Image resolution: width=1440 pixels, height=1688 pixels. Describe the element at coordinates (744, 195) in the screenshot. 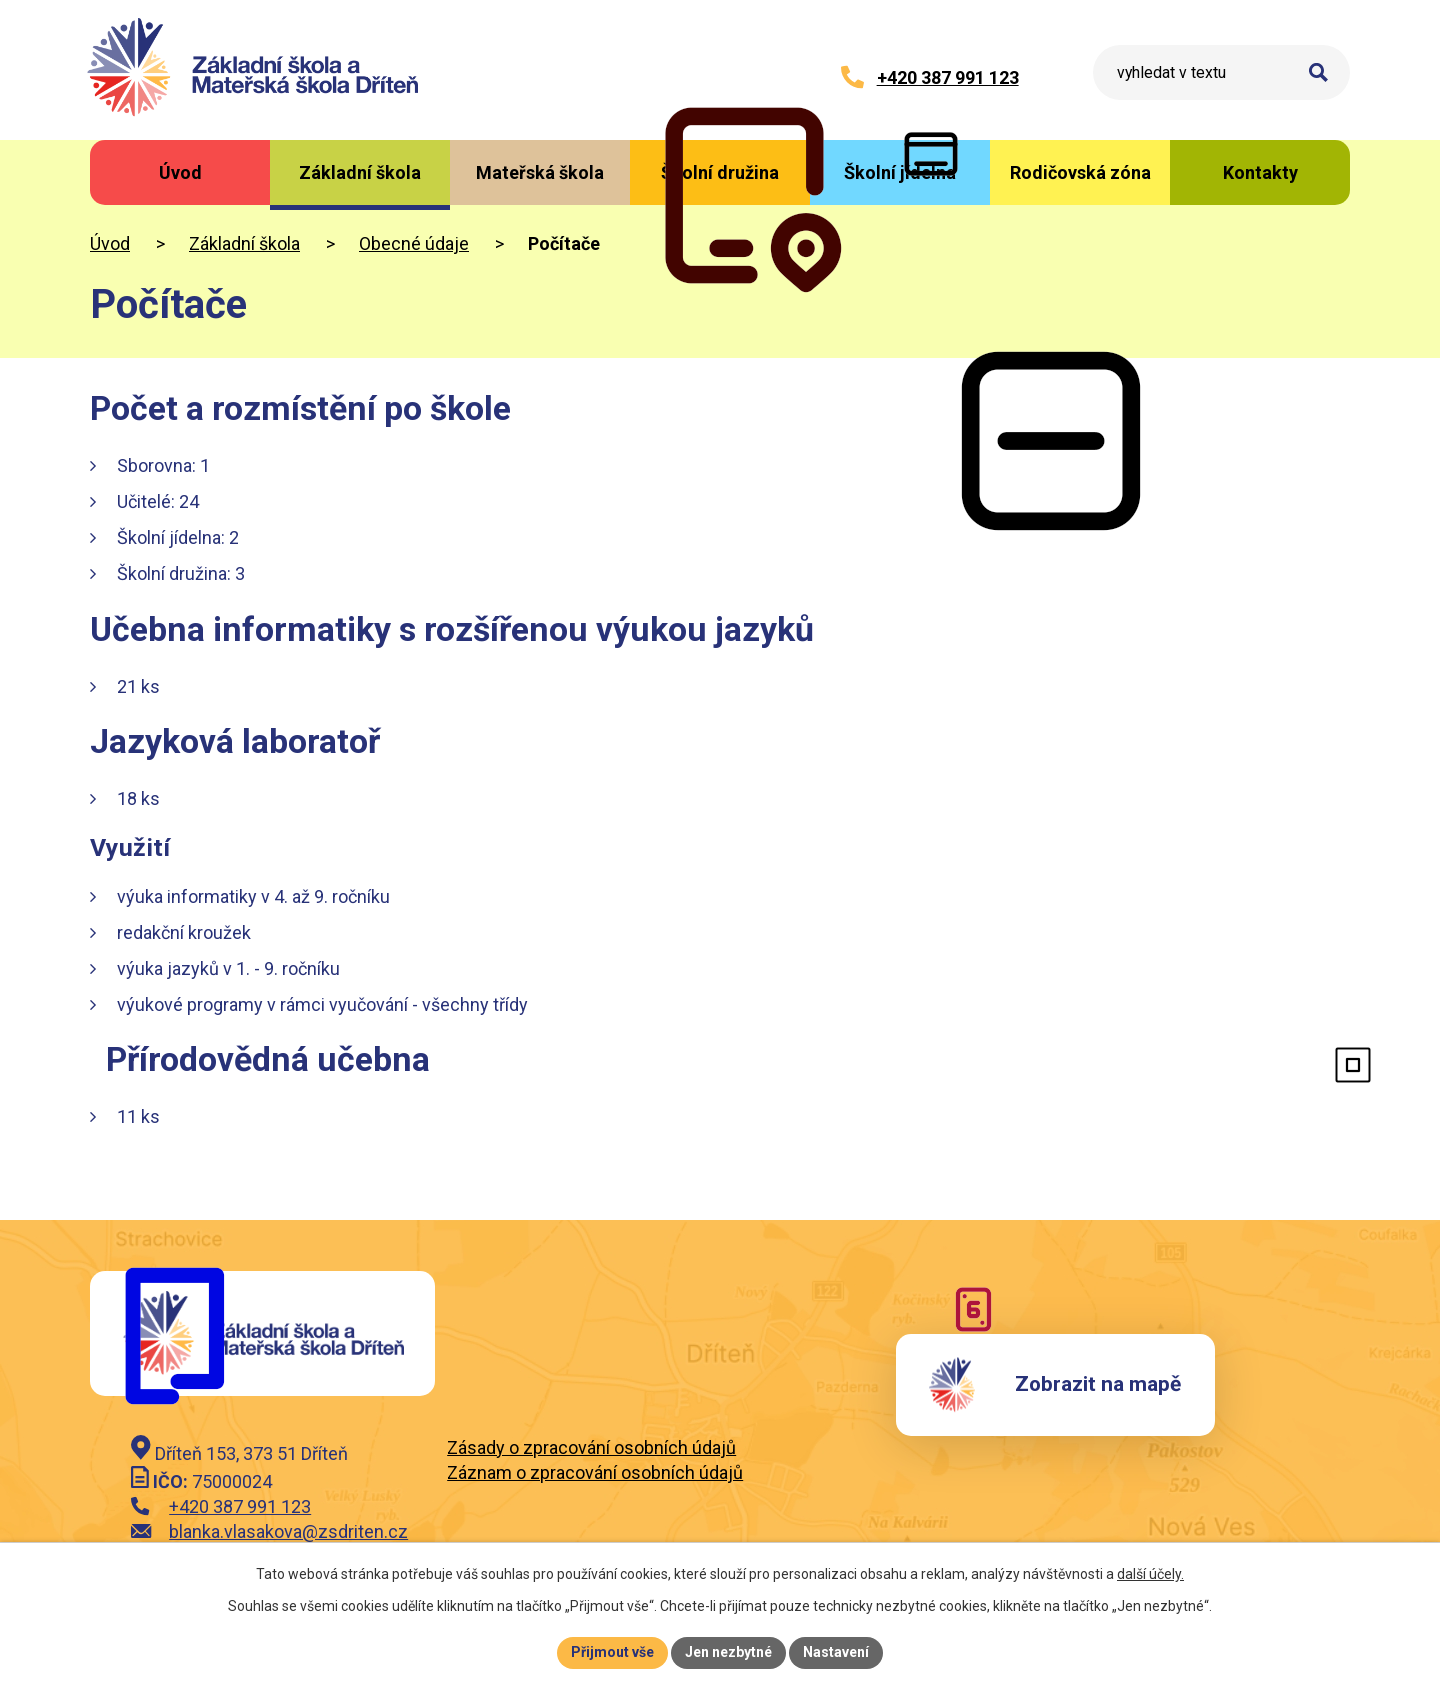

I see `pin a location on your tablet device` at that location.